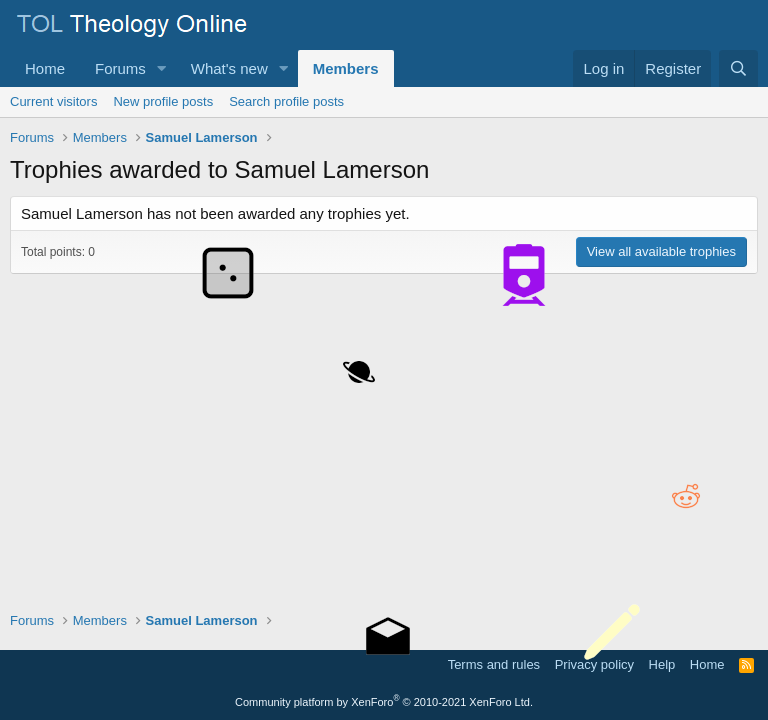  What do you see at coordinates (228, 273) in the screenshot?
I see `roll the dice in a game` at bounding box center [228, 273].